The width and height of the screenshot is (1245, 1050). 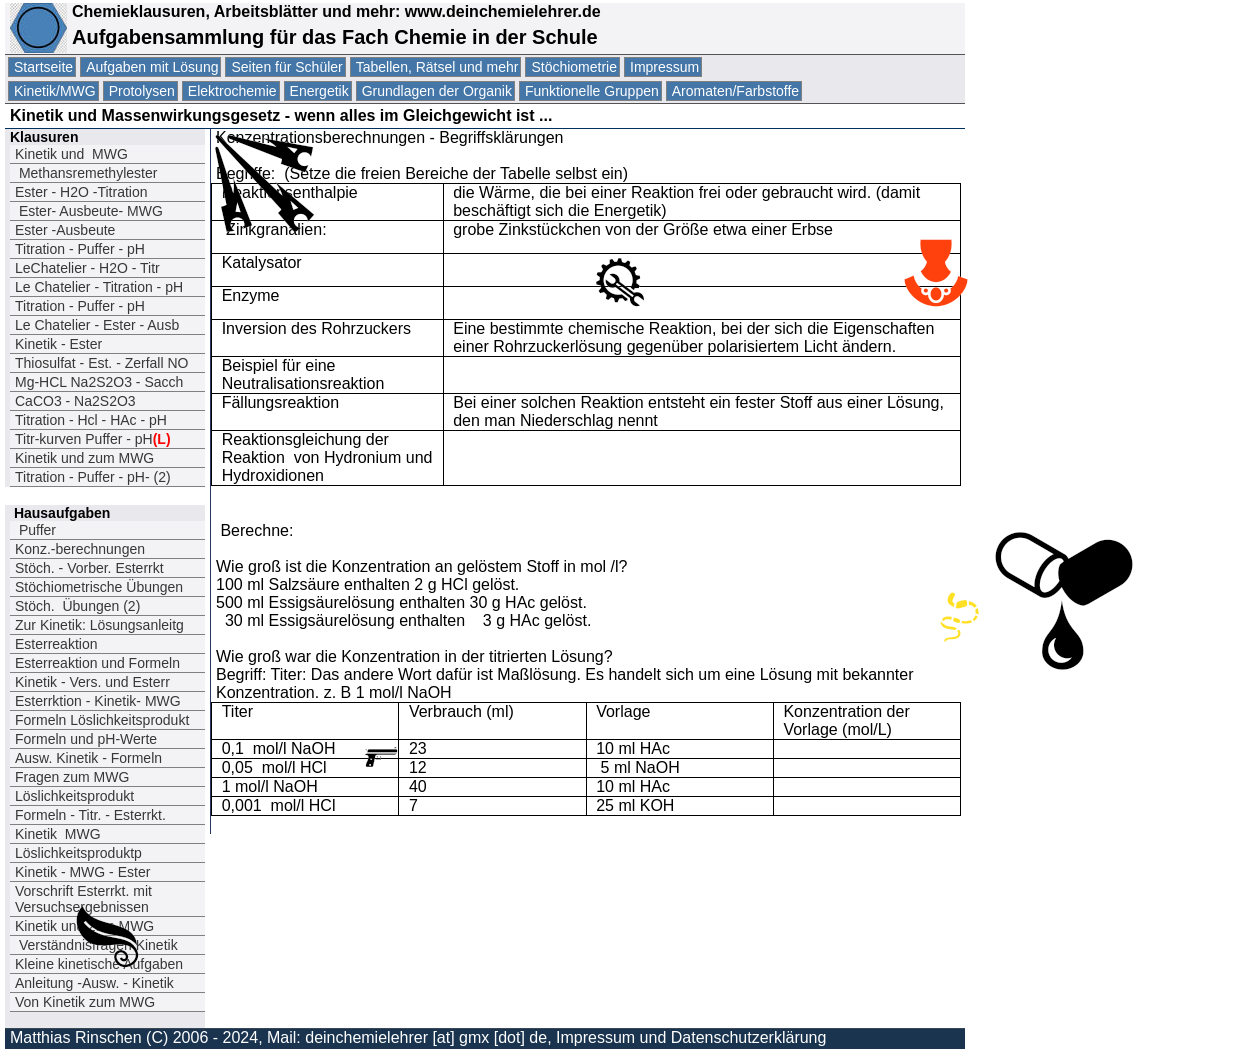 I want to click on earthworm creature in a game context, so click(x=959, y=617).